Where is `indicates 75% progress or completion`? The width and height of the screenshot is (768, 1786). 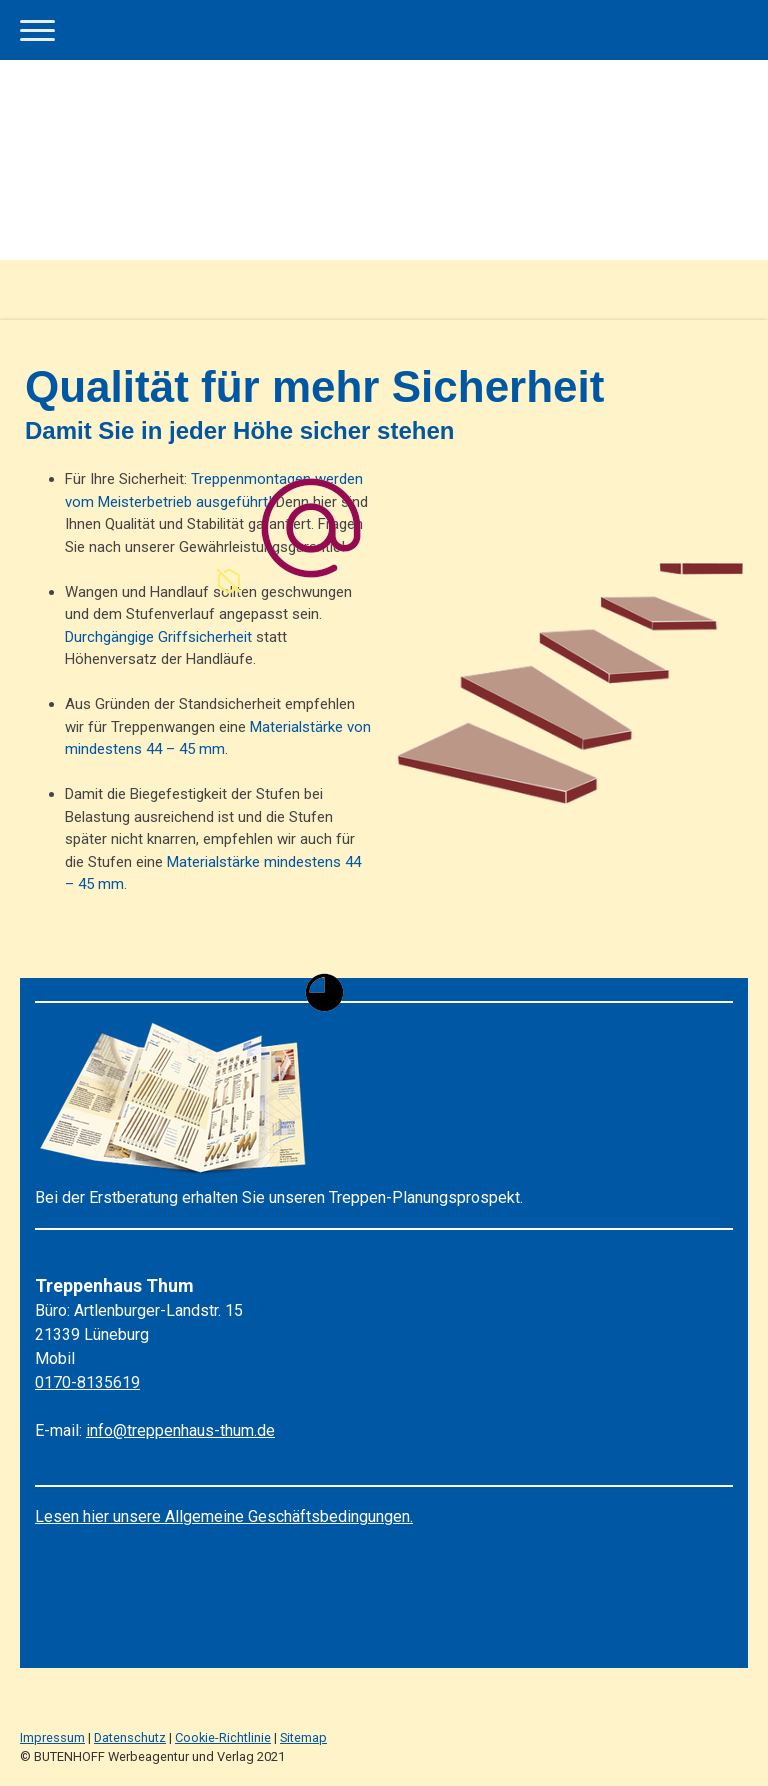
indicates 75% progress or completion is located at coordinates (324, 992).